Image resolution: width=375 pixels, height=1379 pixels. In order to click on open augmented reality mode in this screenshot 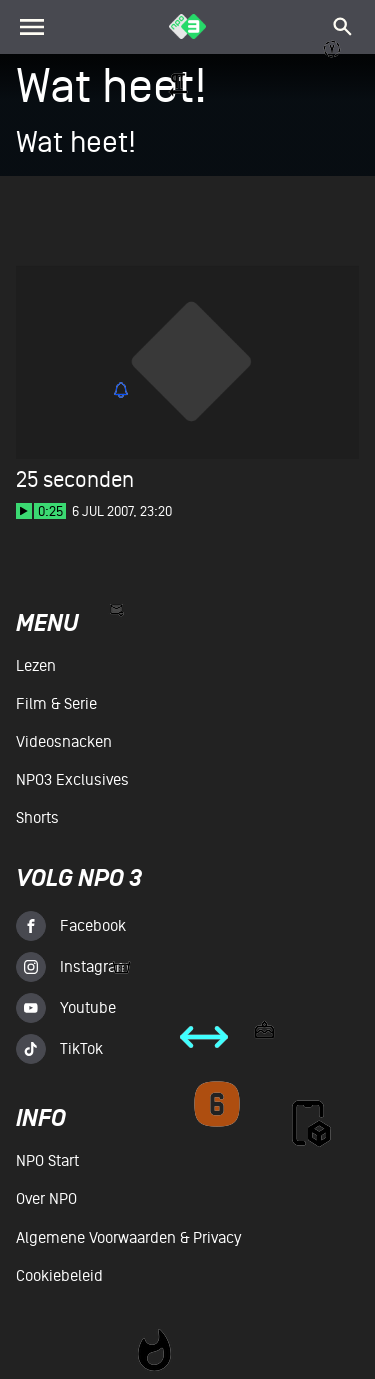, I will do `click(308, 1123)`.